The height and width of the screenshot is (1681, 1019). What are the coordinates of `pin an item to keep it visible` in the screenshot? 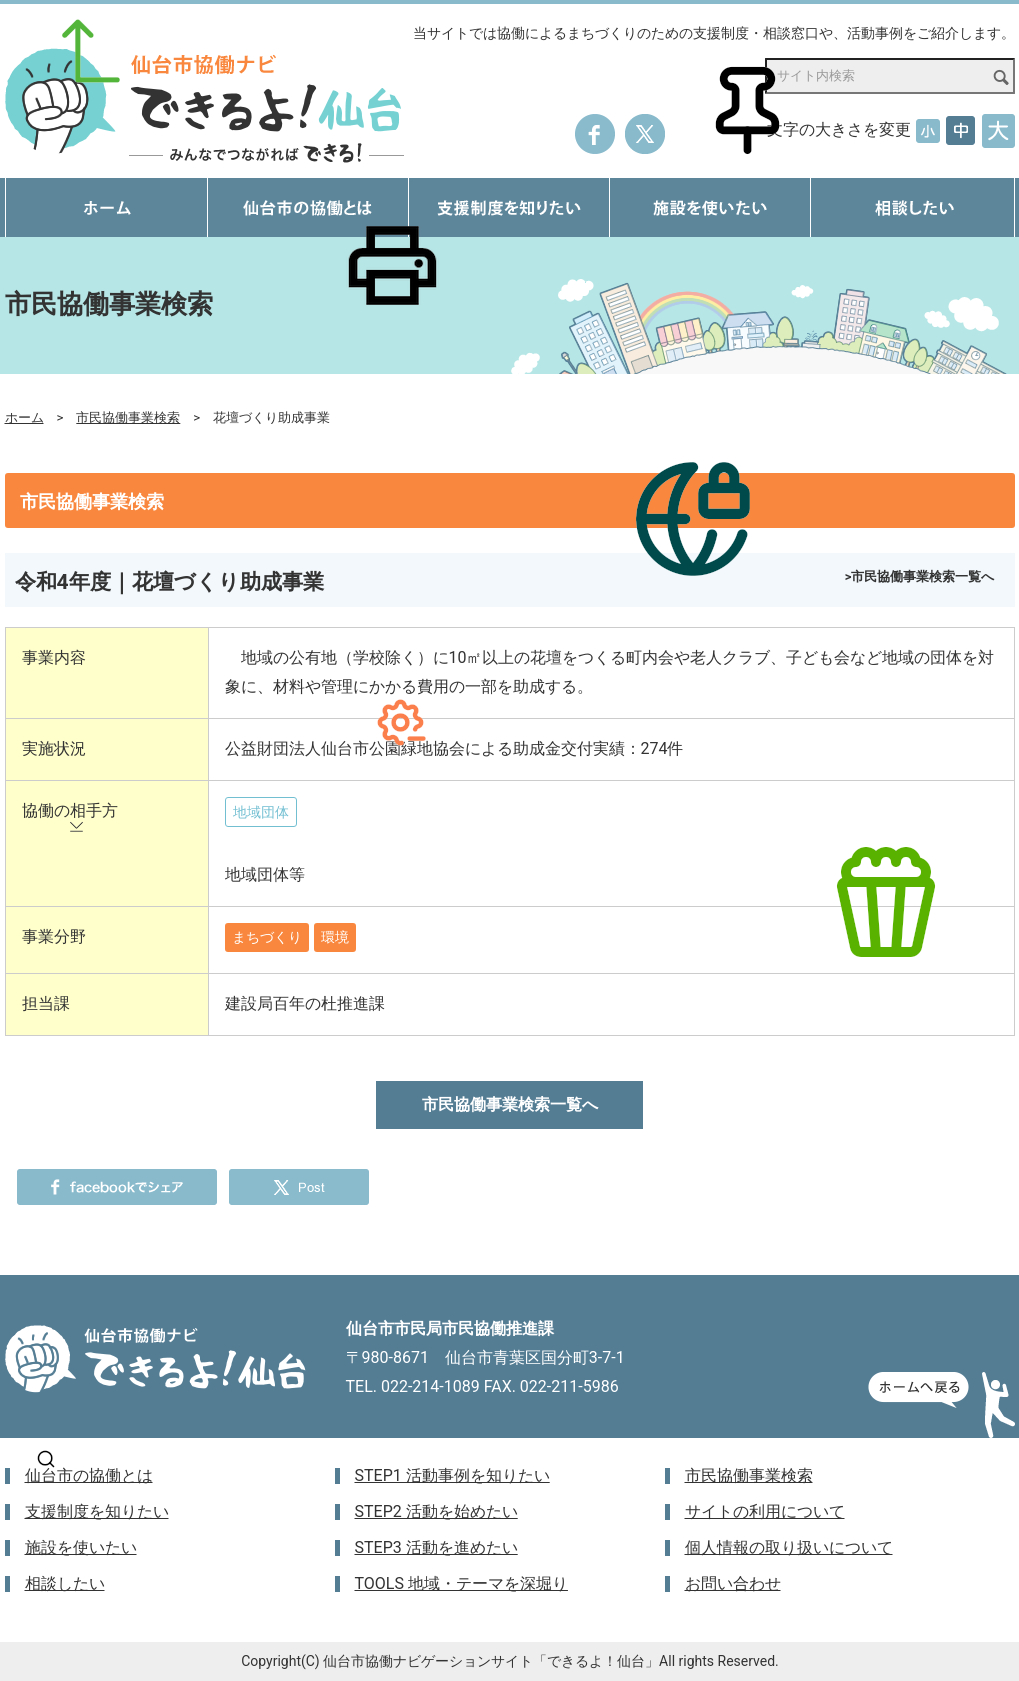 It's located at (747, 110).